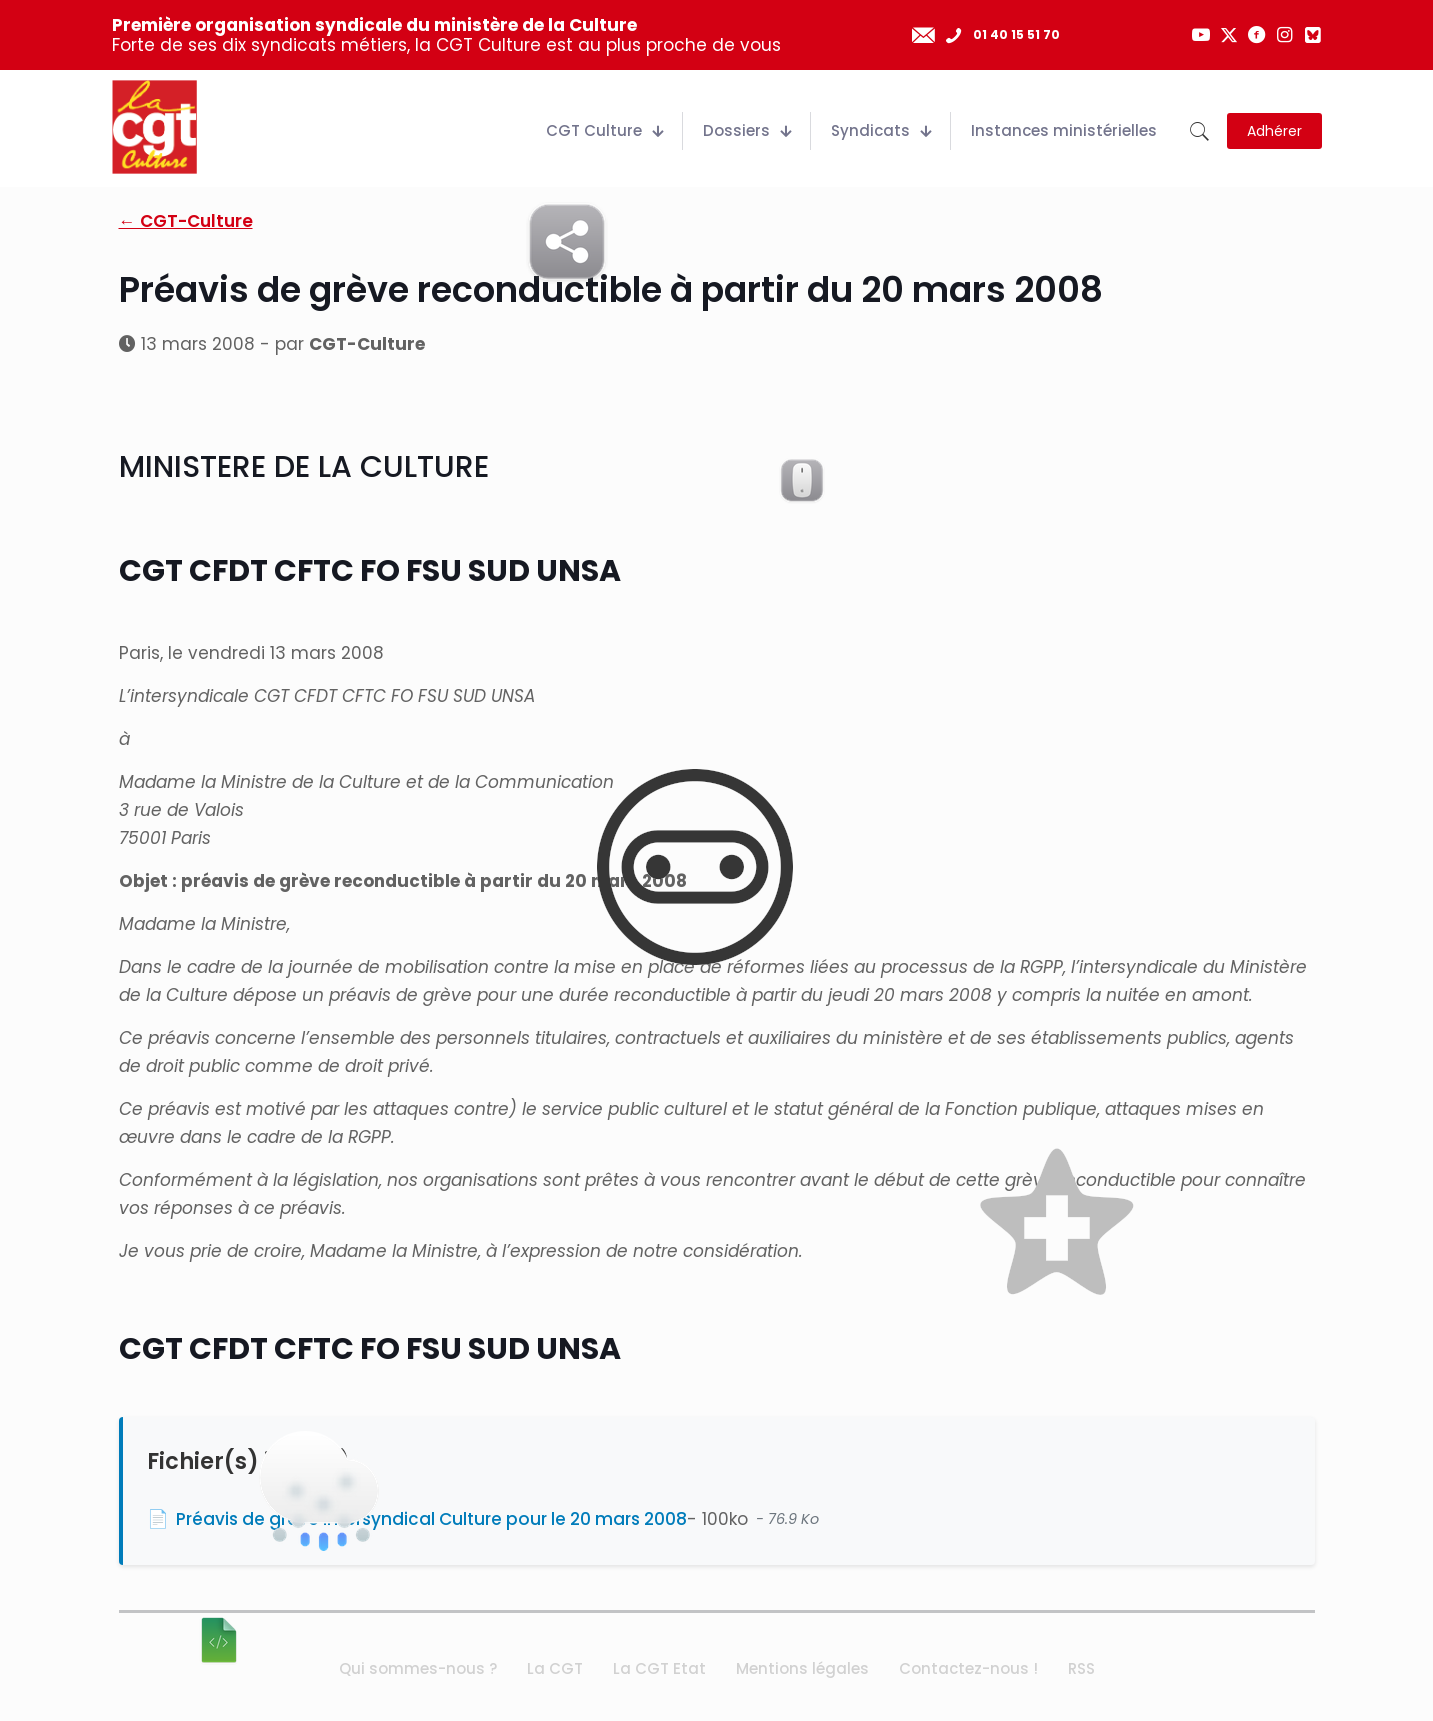  I want to click on access sharing and network preferences, so click(567, 243).